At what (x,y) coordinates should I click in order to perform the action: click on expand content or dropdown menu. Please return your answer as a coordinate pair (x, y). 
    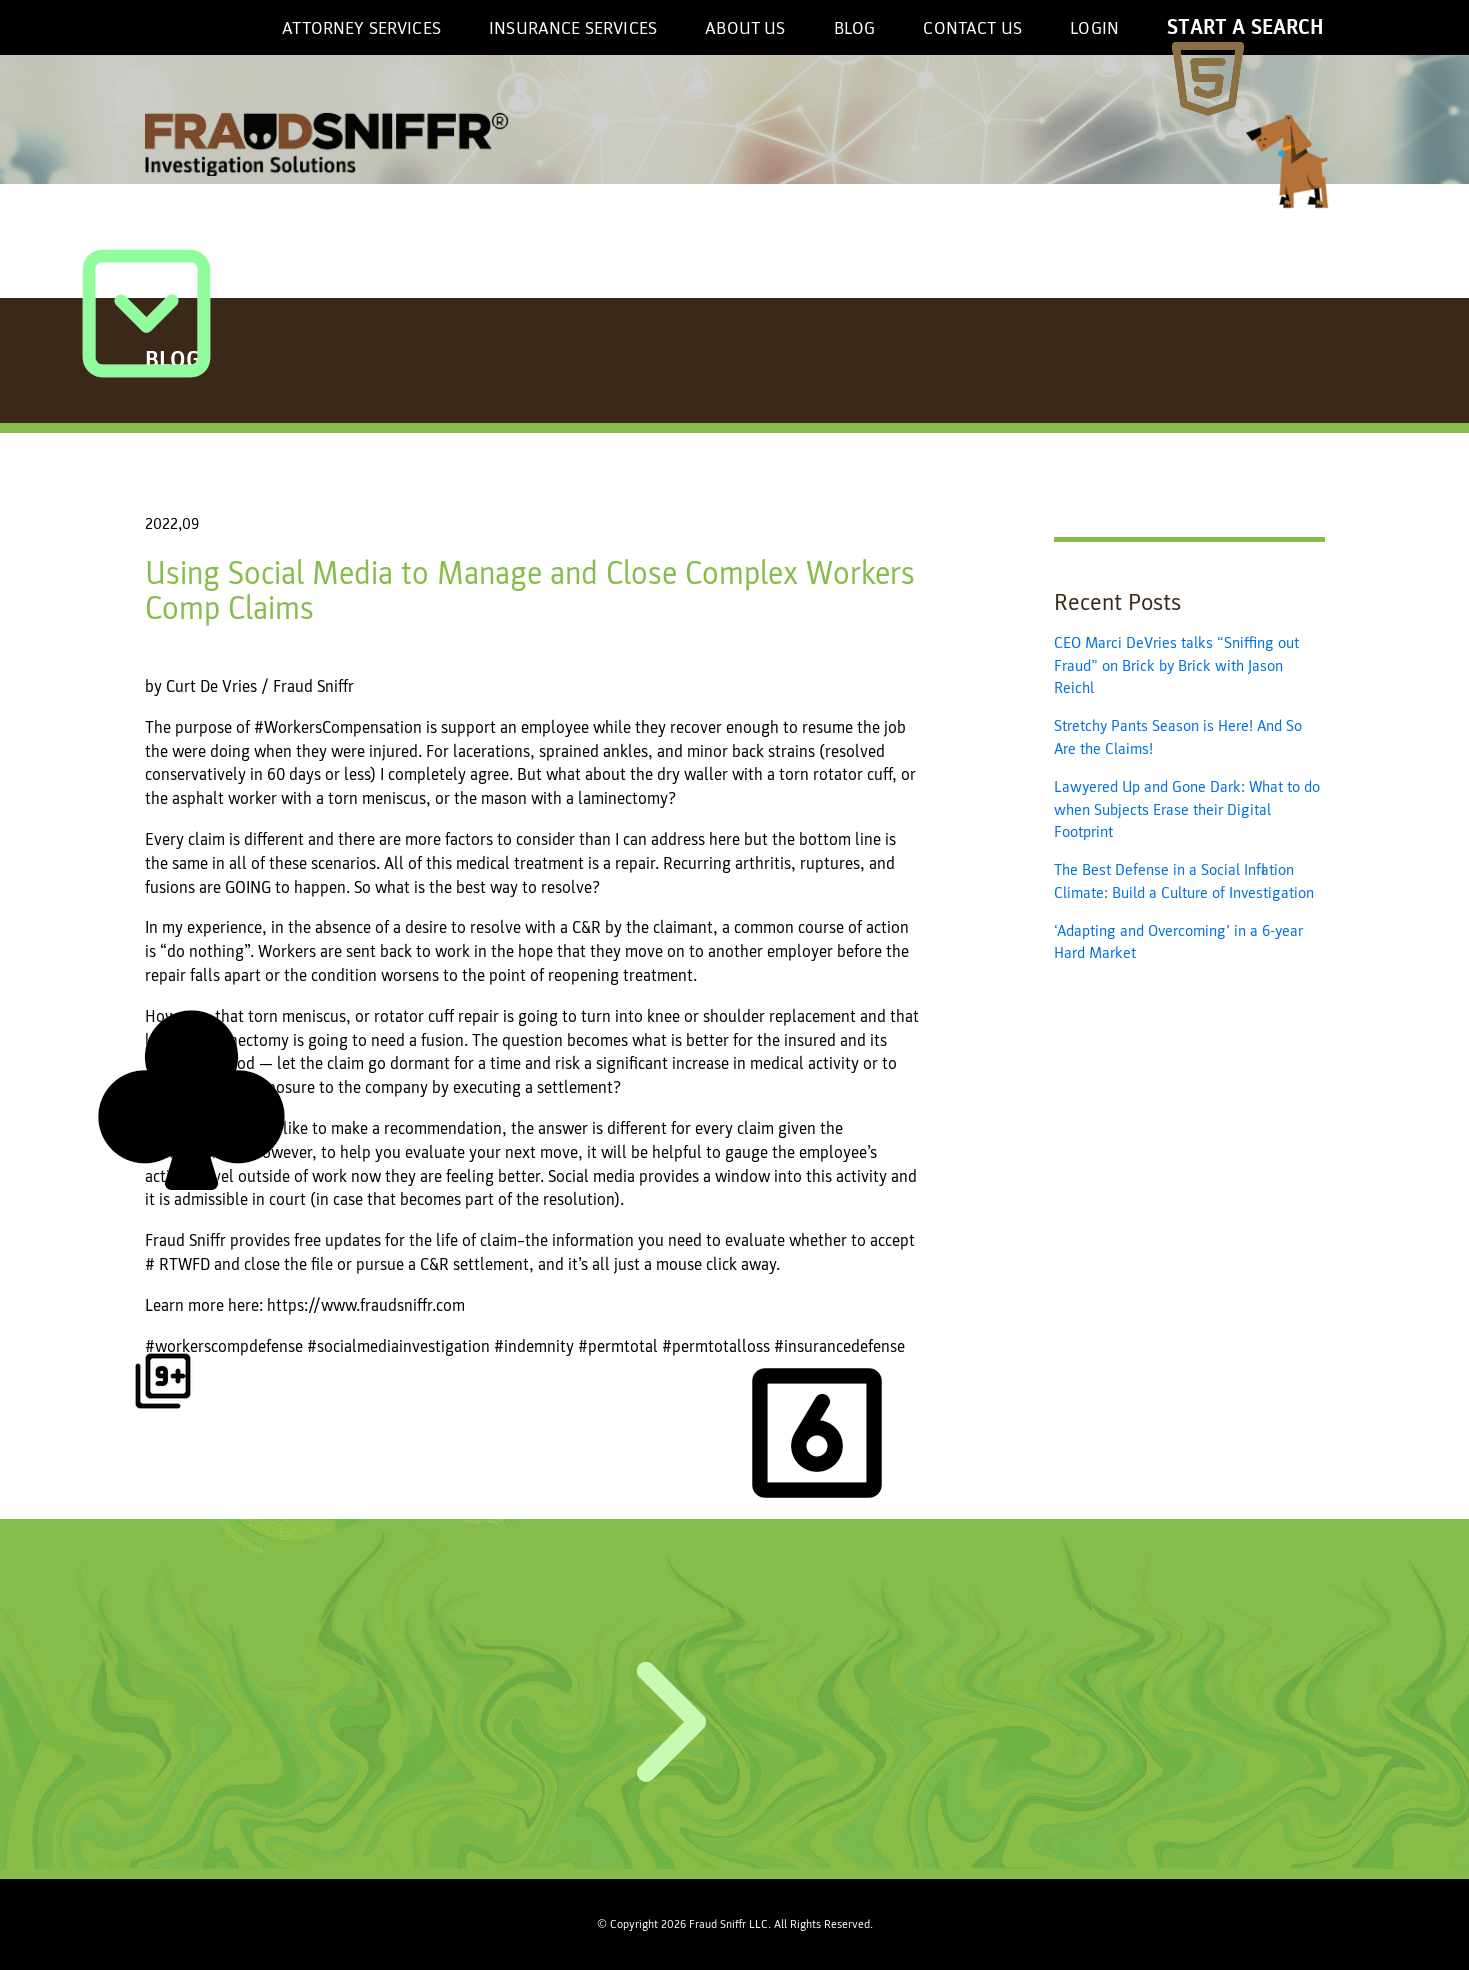
    Looking at the image, I should click on (146, 313).